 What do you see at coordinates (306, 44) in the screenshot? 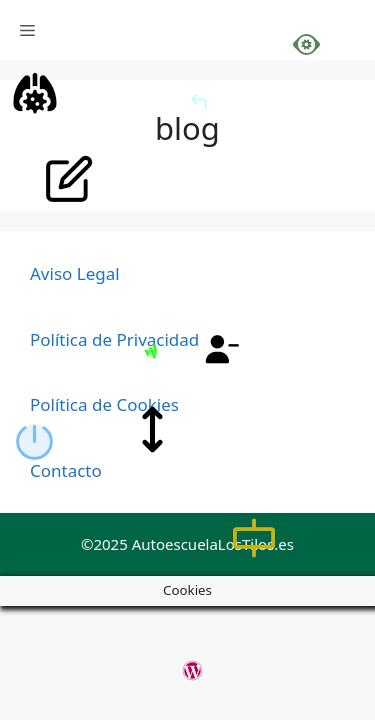
I see `phabricator code review platform logo` at bounding box center [306, 44].